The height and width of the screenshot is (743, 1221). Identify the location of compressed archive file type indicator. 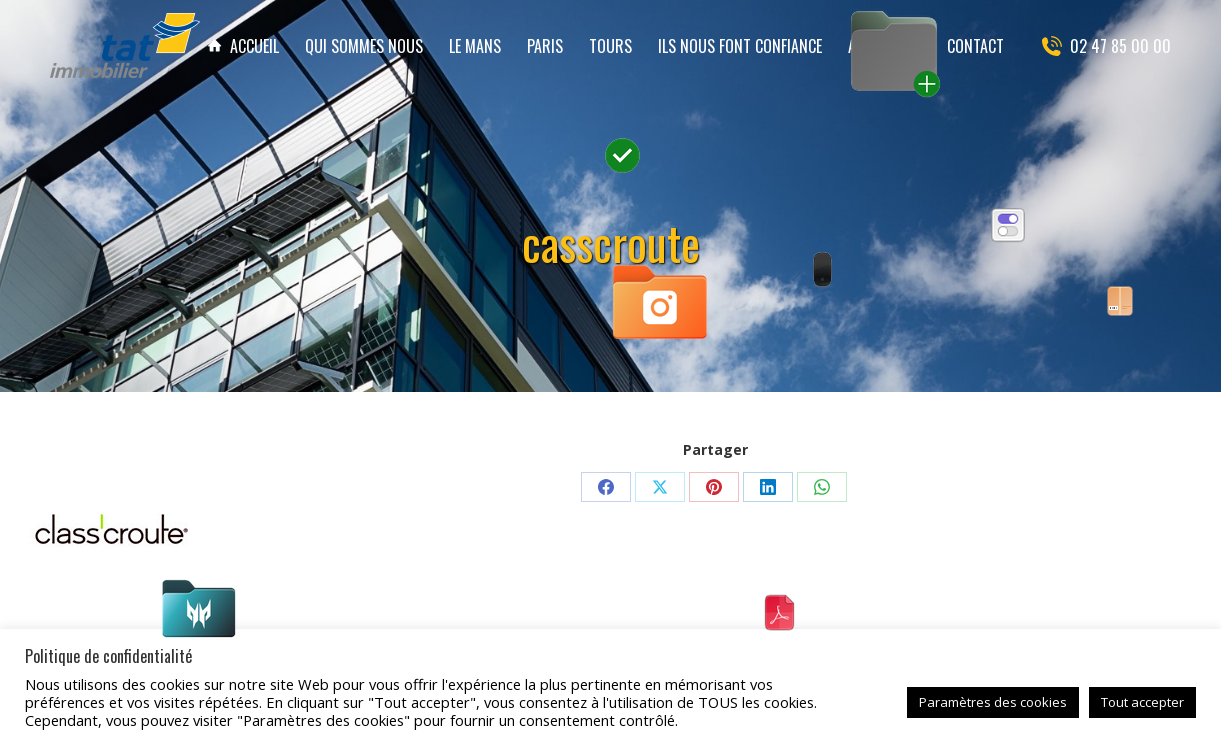
(1120, 301).